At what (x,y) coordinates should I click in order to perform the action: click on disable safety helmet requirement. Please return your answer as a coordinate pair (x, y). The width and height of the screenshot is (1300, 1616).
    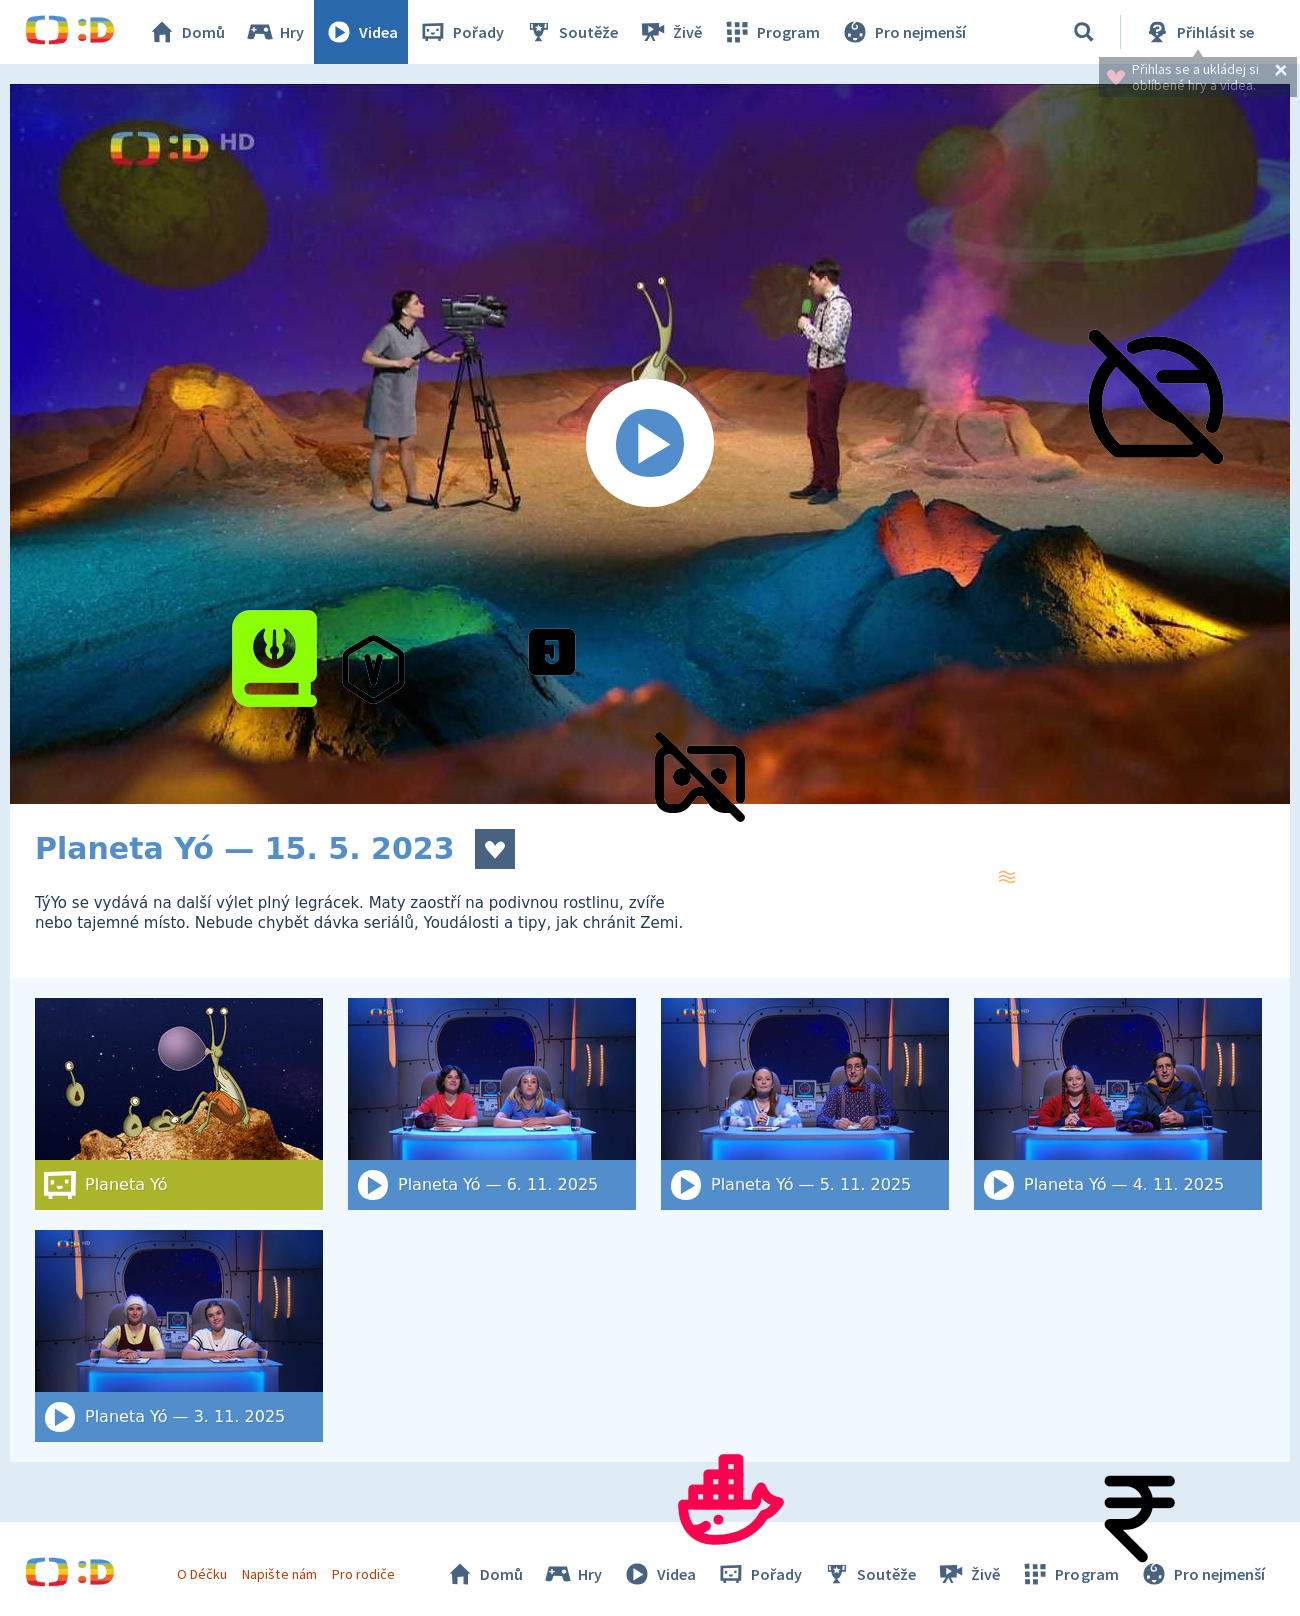
    Looking at the image, I should click on (1156, 397).